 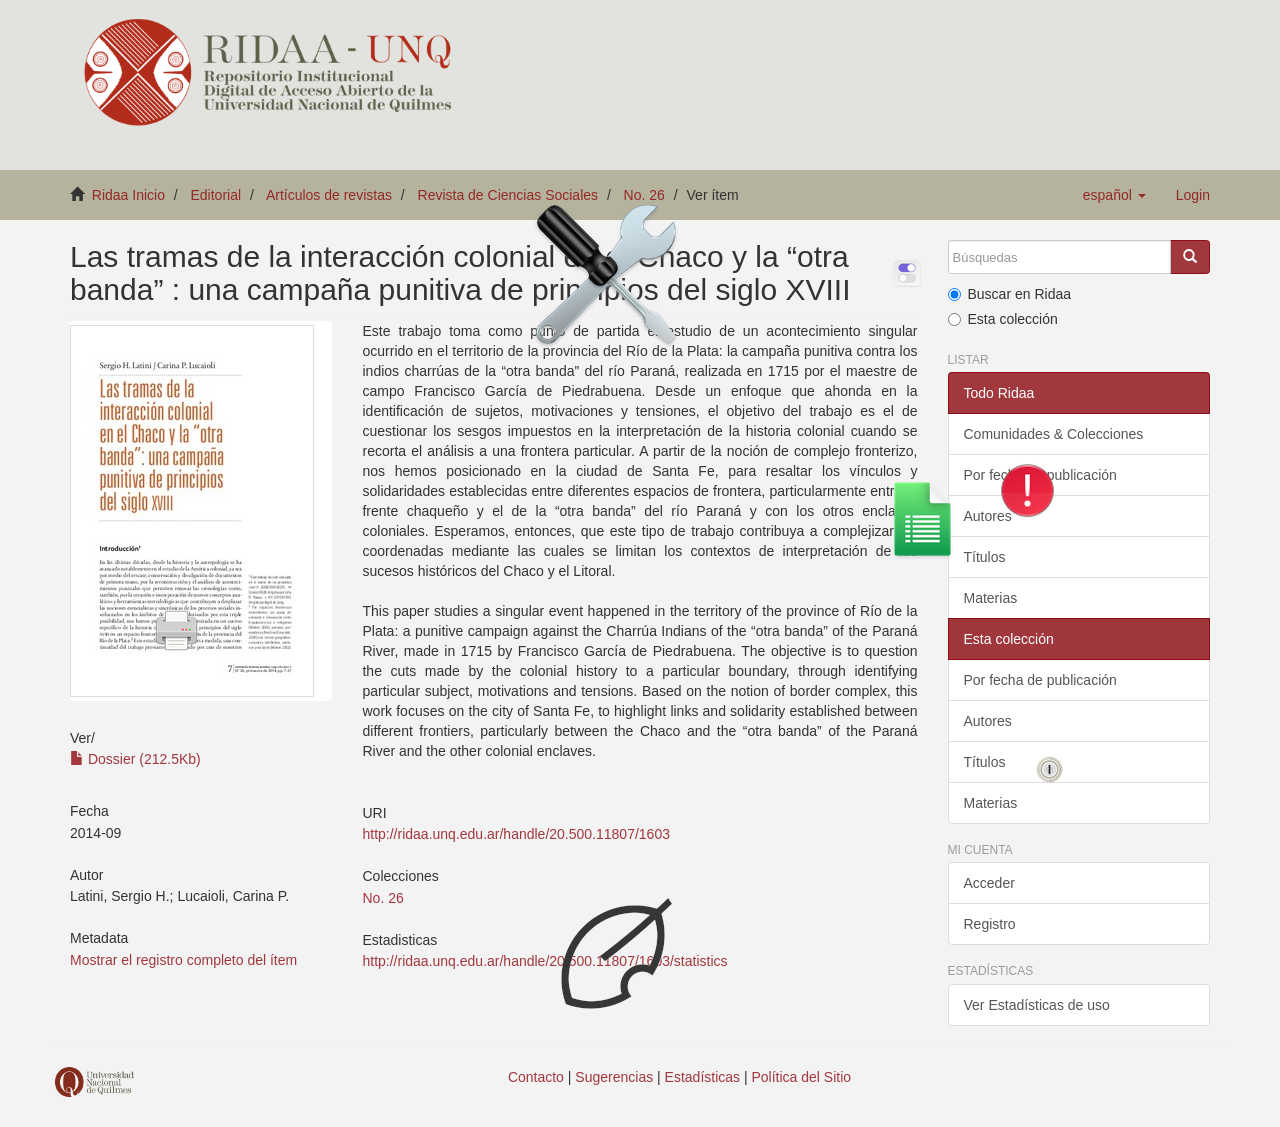 What do you see at coordinates (922, 520) in the screenshot?
I see `google forms file or document` at bounding box center [922, 520].